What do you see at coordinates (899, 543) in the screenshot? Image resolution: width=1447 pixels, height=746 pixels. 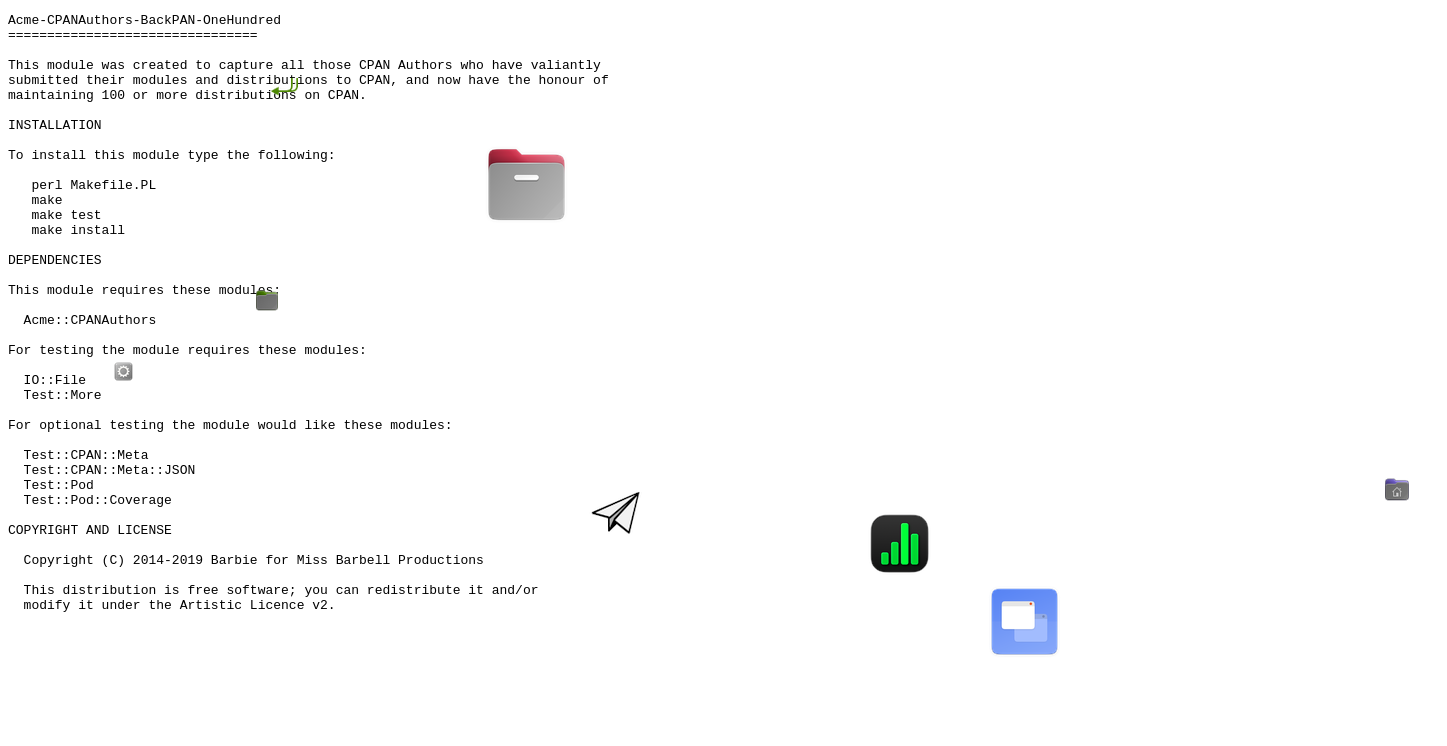 I see `open apple numbers spreadsheet app` at bounding box center [899, 543].